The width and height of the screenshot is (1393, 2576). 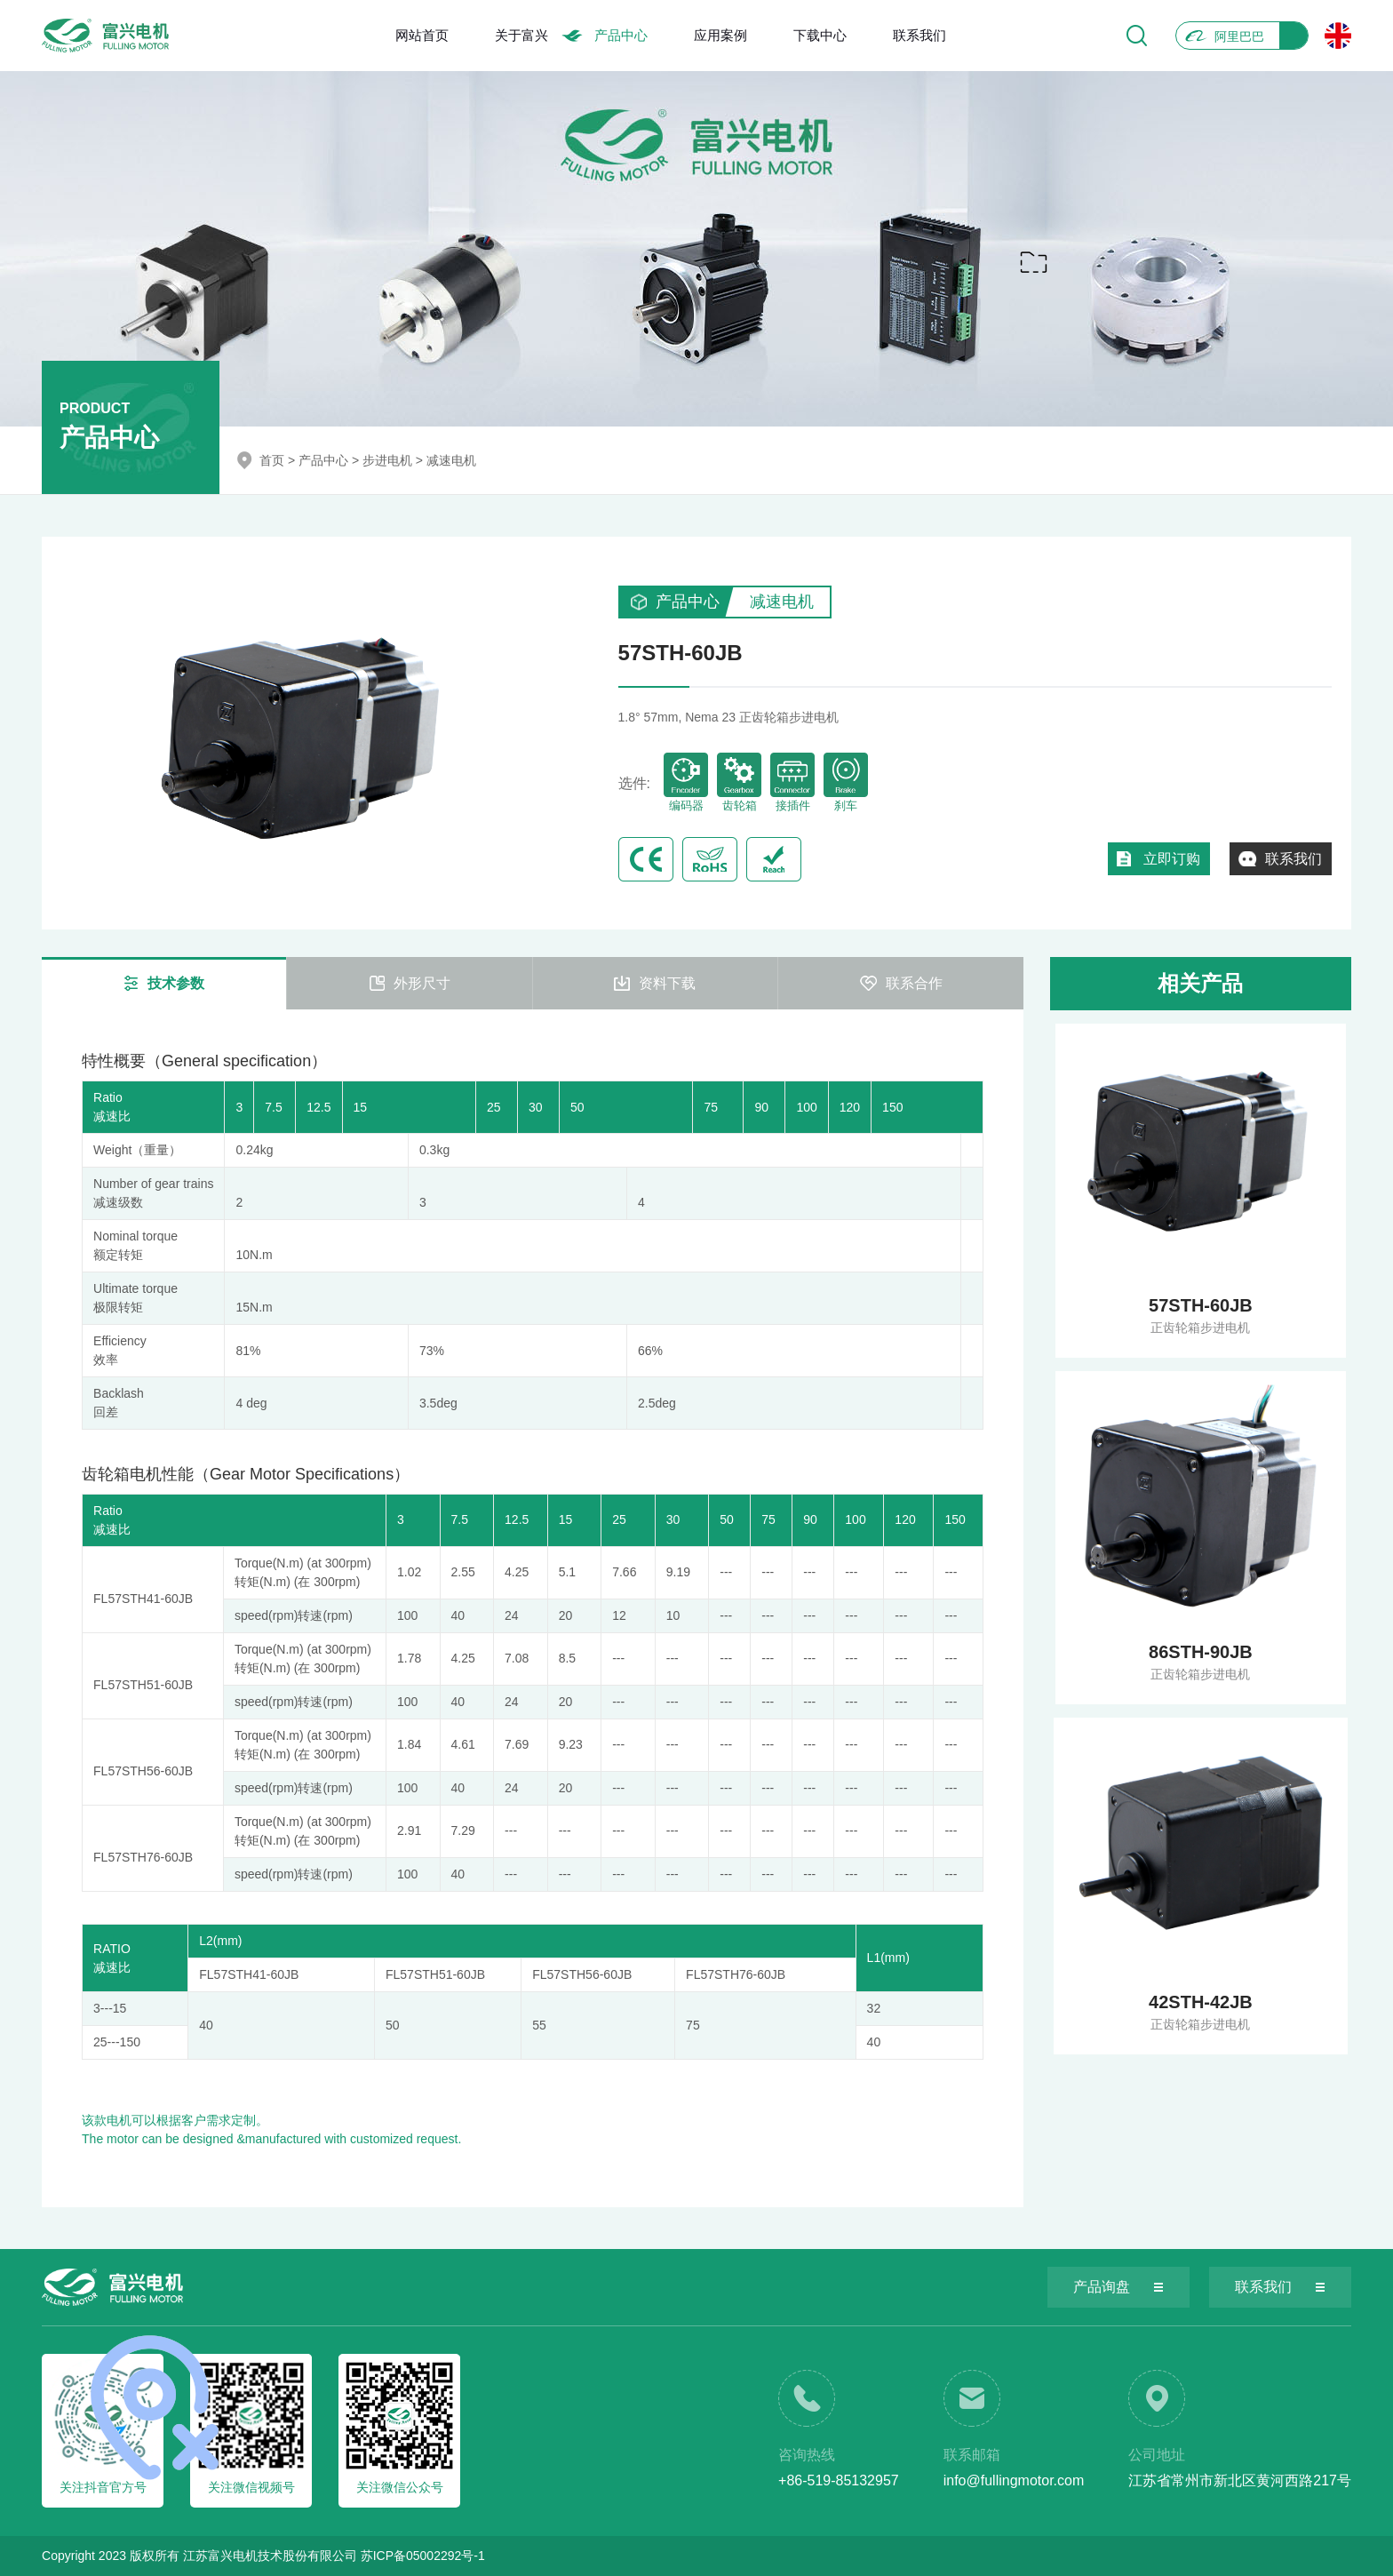 I want to click on remove a saved location, so click(x=149, y=2407).